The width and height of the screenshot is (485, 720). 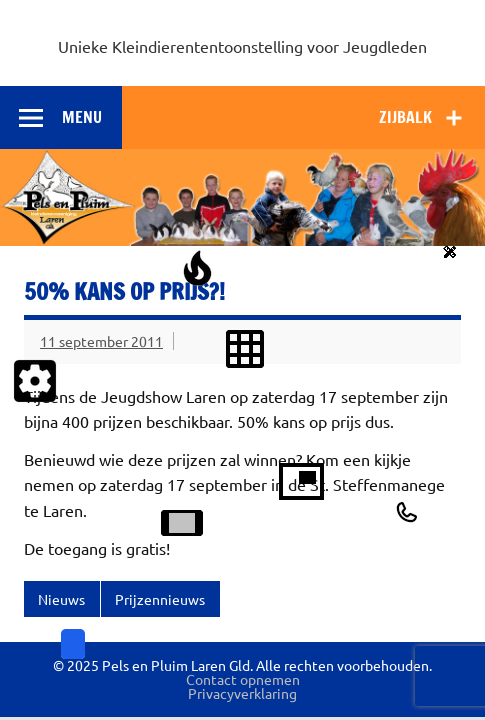 What do you see at coordinates (406, 512) in the screenshot?
I see `make a phone call` at bounding box center [406, 512].